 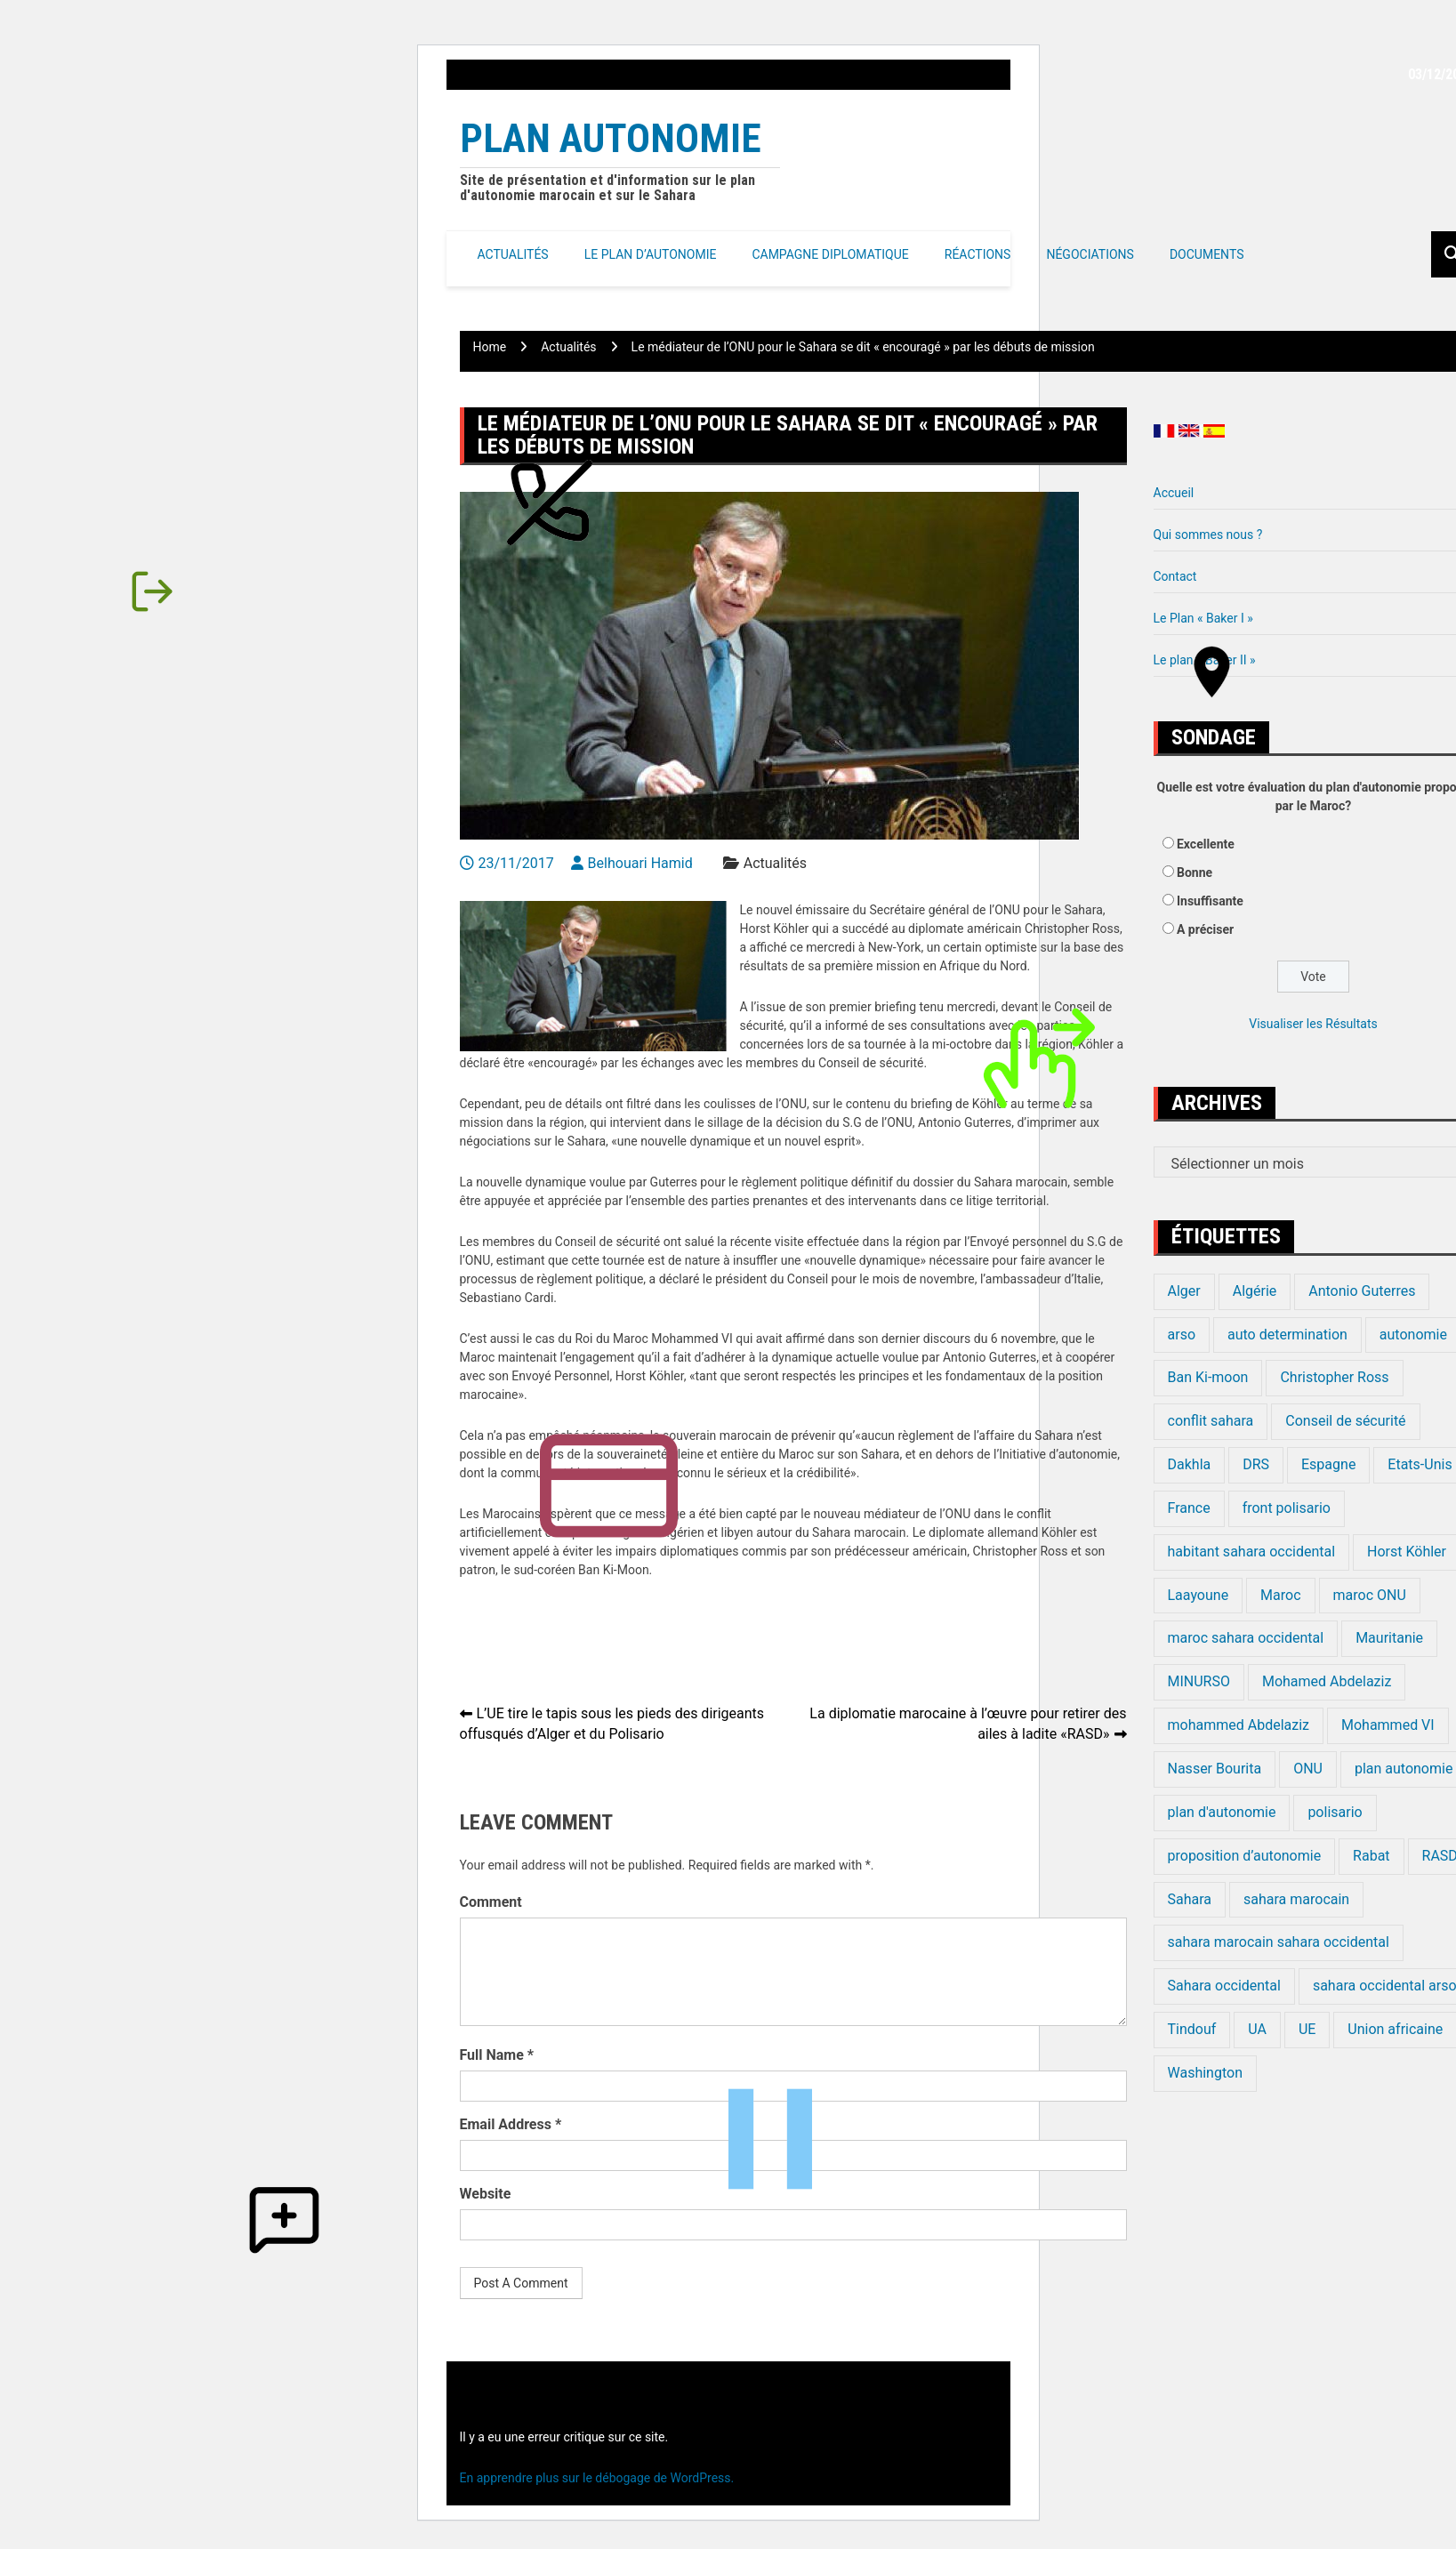 What do you see at coordinates (1034, 1062) in the screenshot?
I see `swipe right to continue or advance` at bounding box center [1034, 1062].